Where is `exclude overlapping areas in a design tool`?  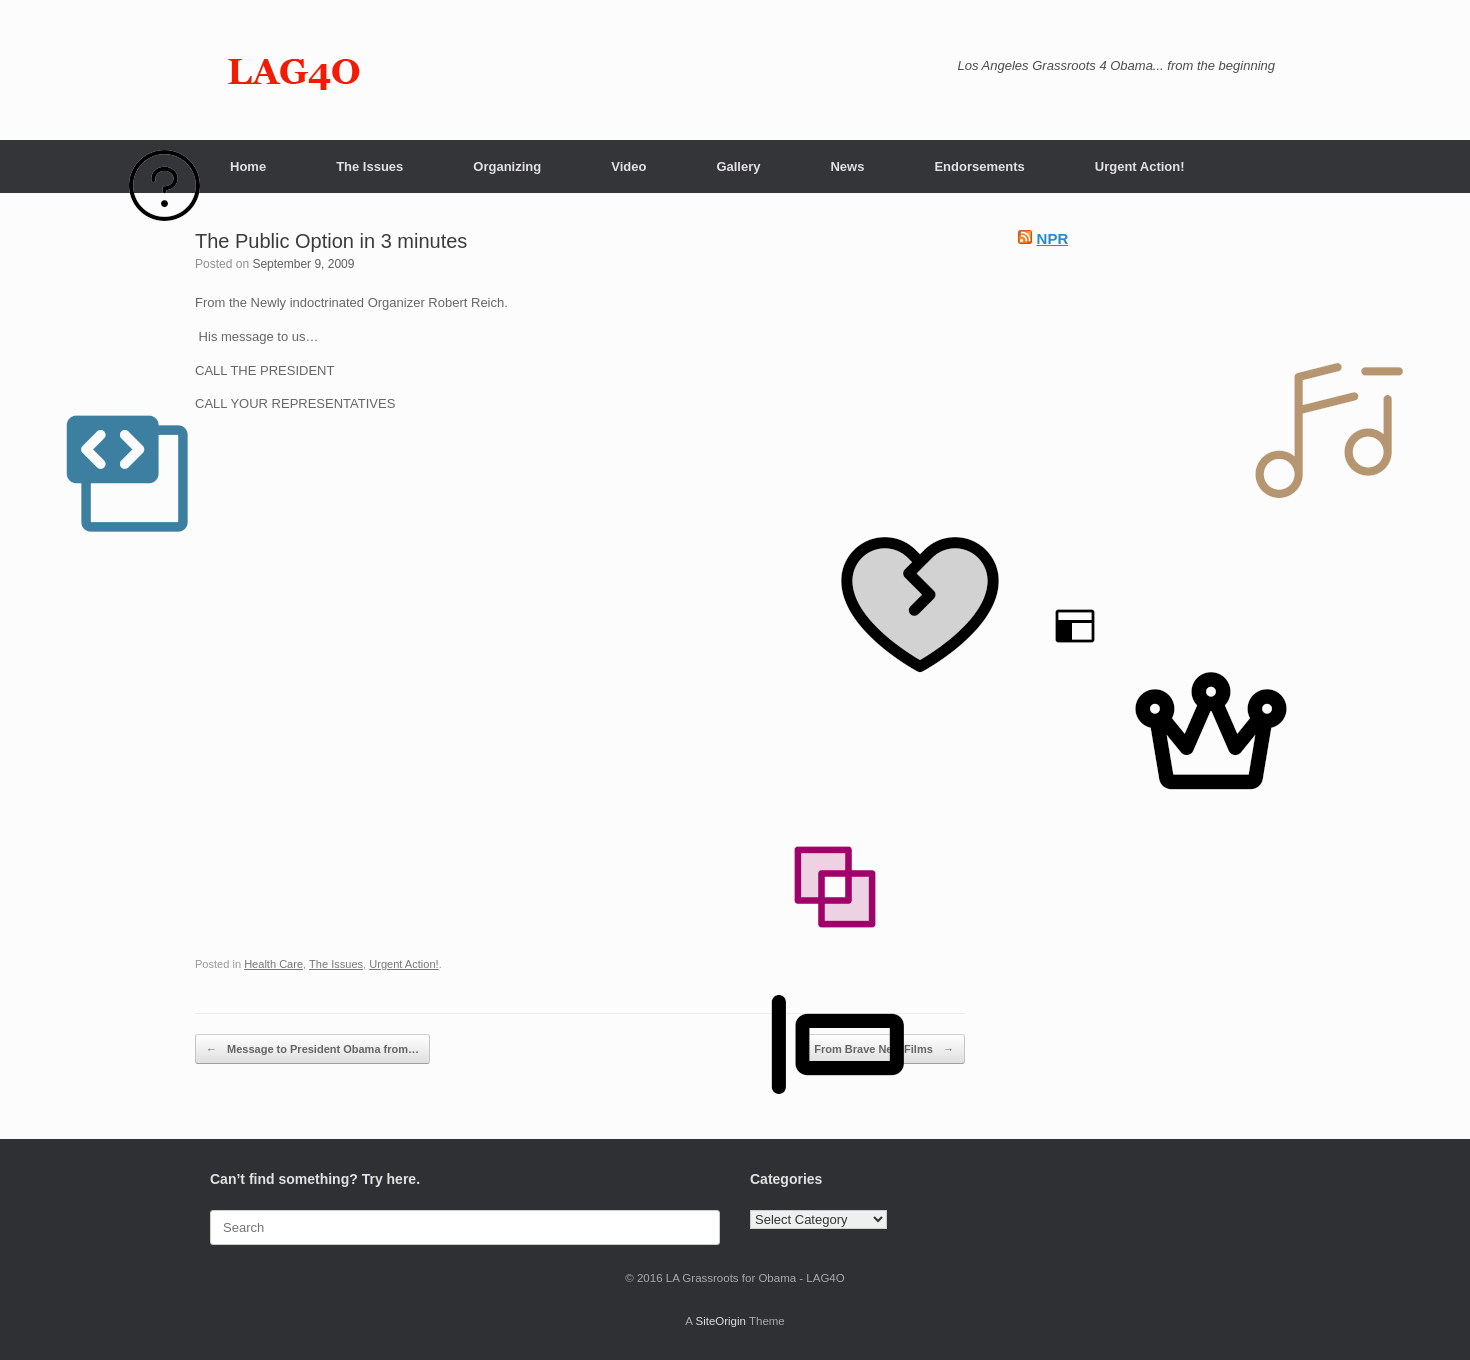 exclude overlapping areas in a design tool is located at coordinates (835, 887).